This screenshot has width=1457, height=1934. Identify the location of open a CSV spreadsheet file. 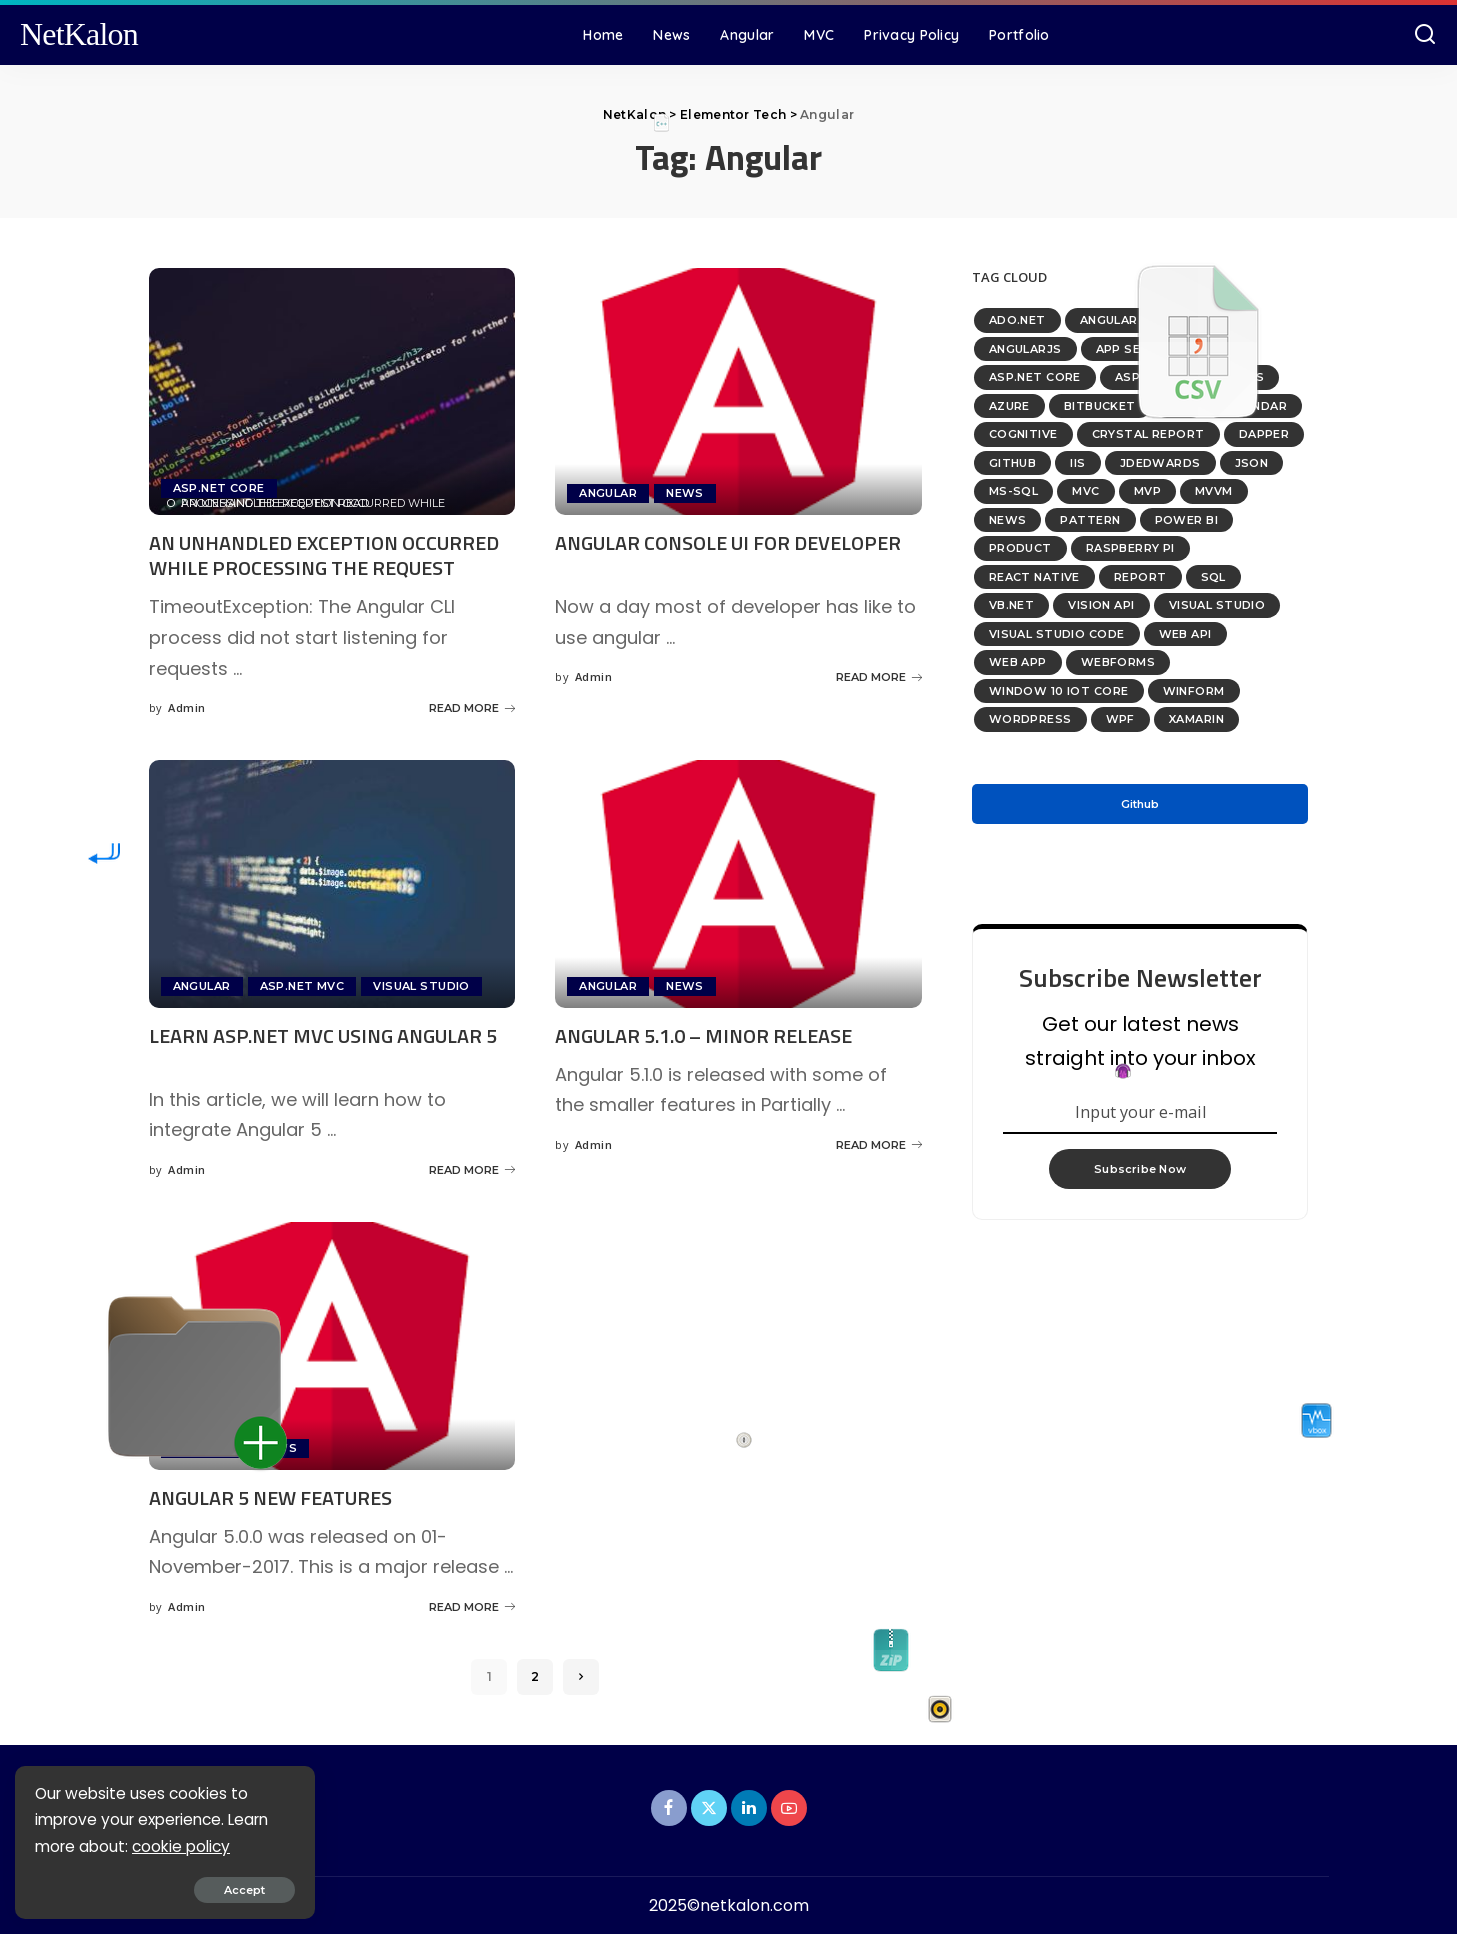
(1198, 342).